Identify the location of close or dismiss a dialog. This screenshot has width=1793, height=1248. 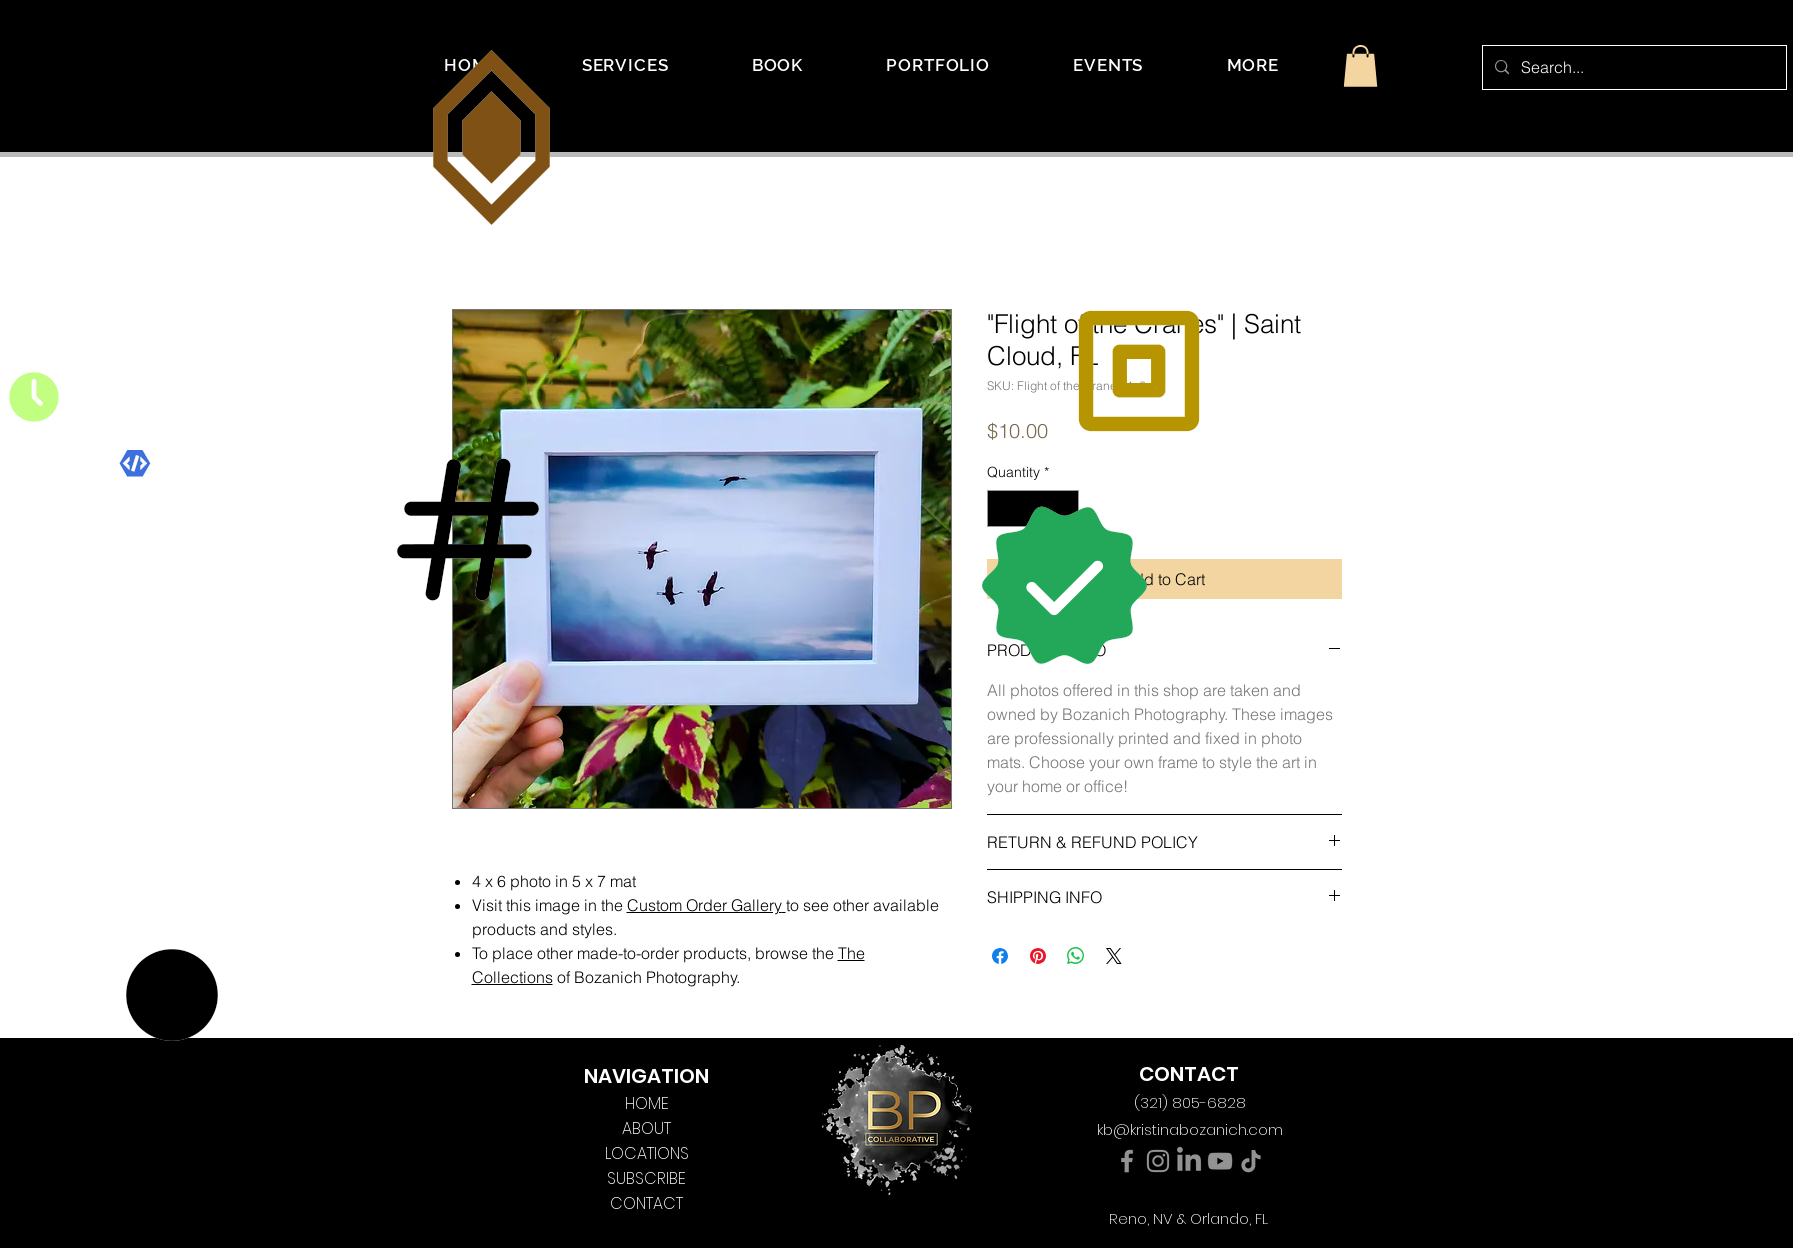
(172, 995).